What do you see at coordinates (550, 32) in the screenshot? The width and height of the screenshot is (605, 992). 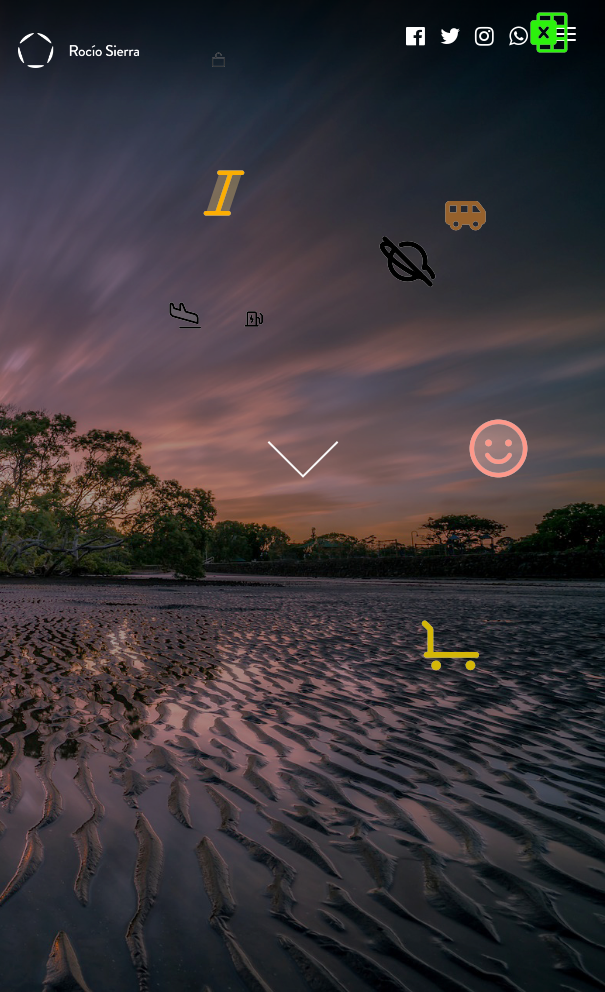 I see `open Microsoft Excel` at bounding box center [550, 32].